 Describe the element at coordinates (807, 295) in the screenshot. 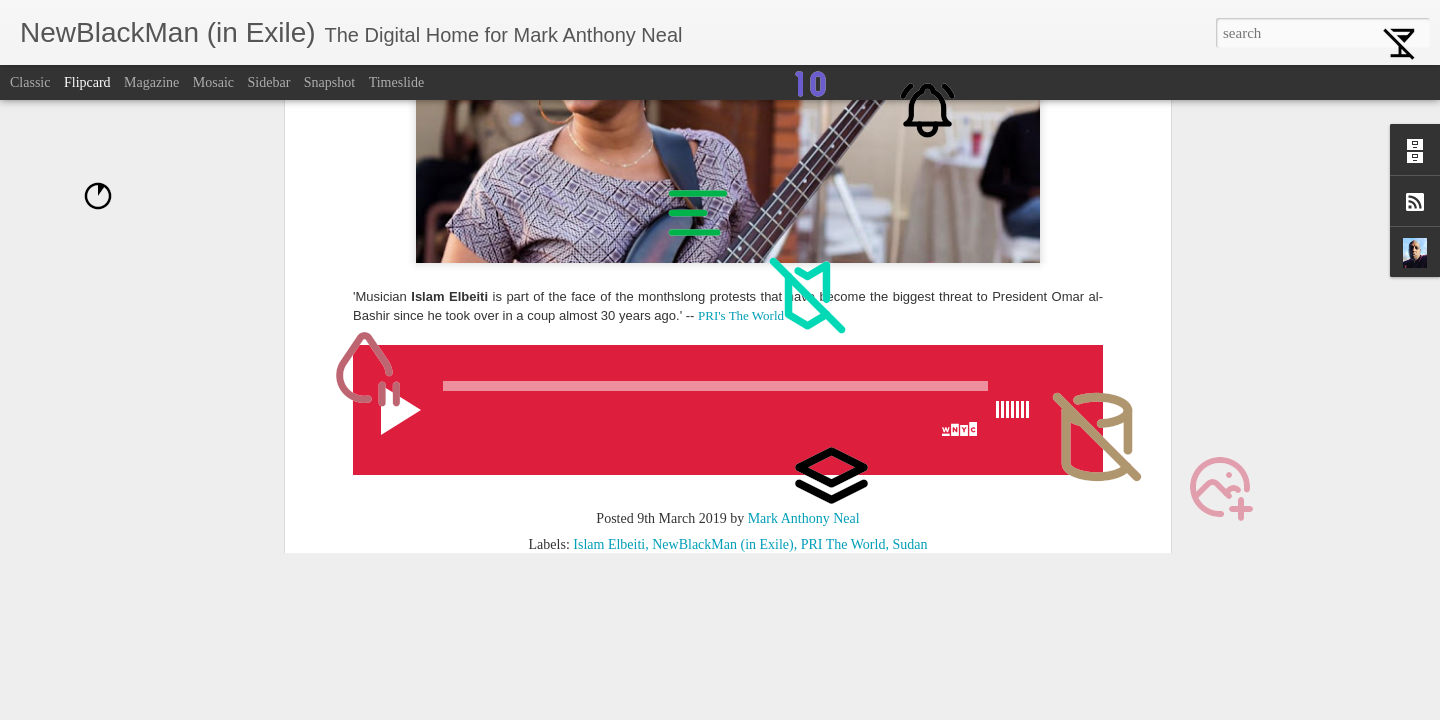

I see `disable badge notifications` at that location.